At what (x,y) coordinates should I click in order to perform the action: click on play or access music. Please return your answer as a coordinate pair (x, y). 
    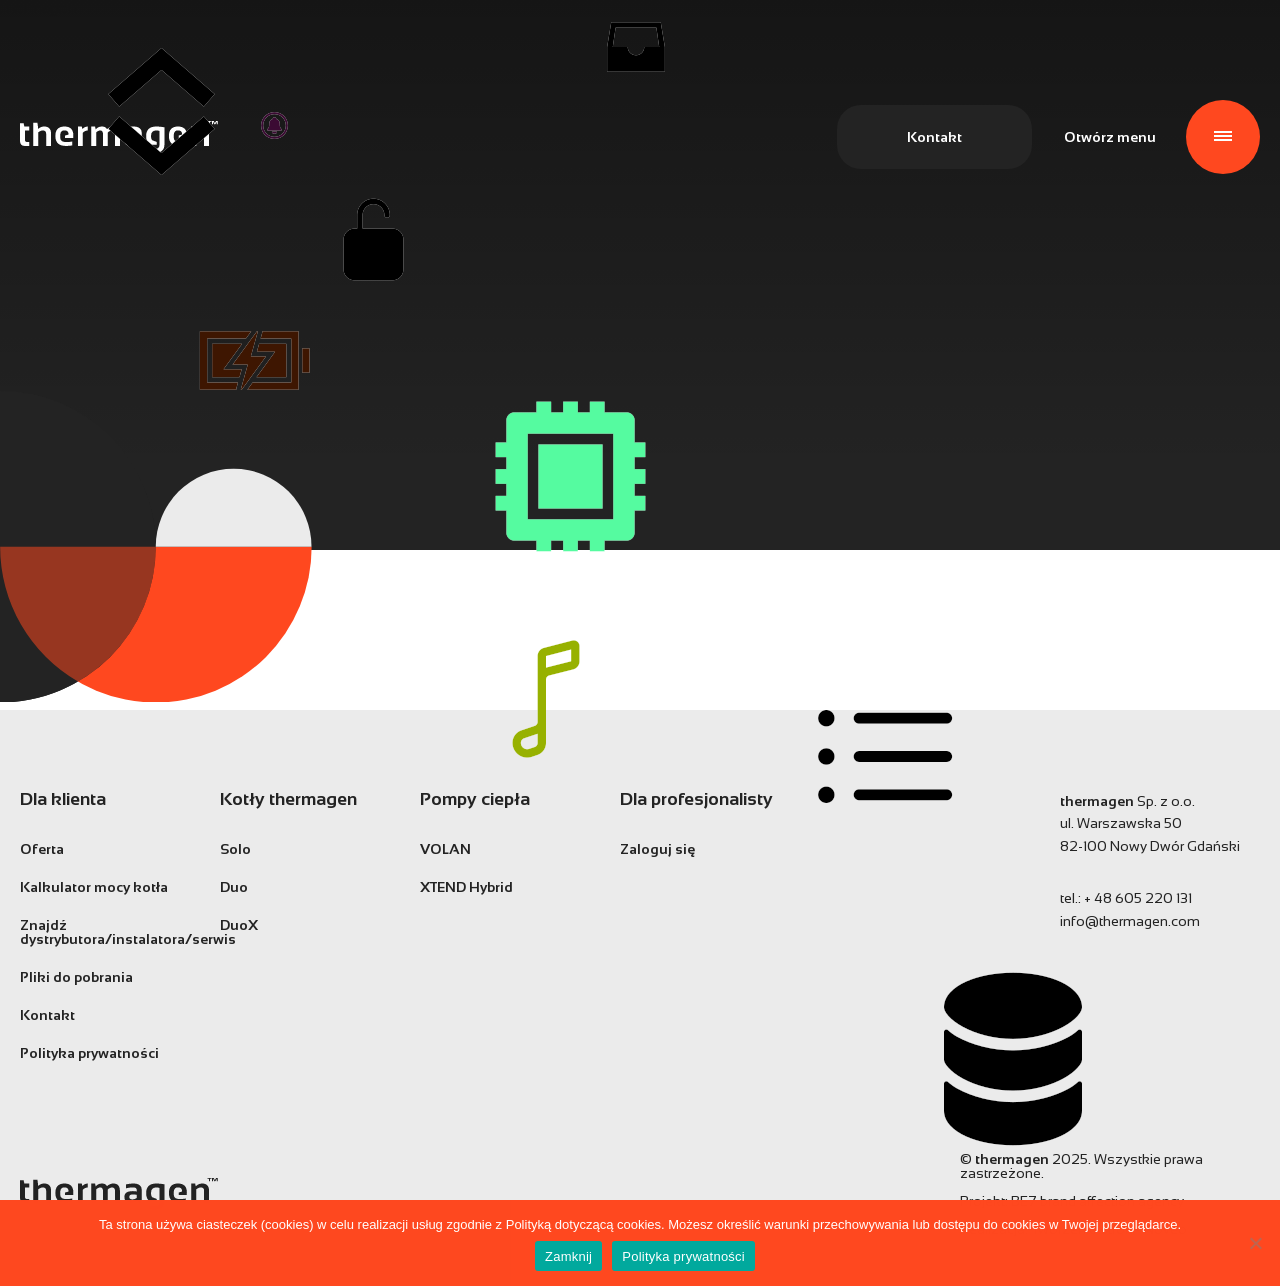
    Looking at the image, I should click on (546, 699).